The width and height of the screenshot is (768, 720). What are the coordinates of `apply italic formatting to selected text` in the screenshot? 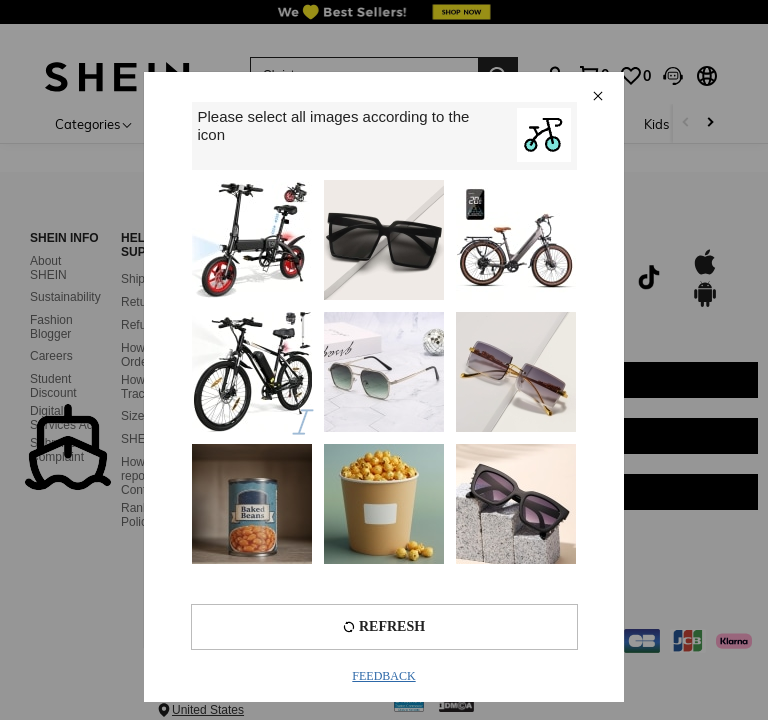 It's located at (303, 422).